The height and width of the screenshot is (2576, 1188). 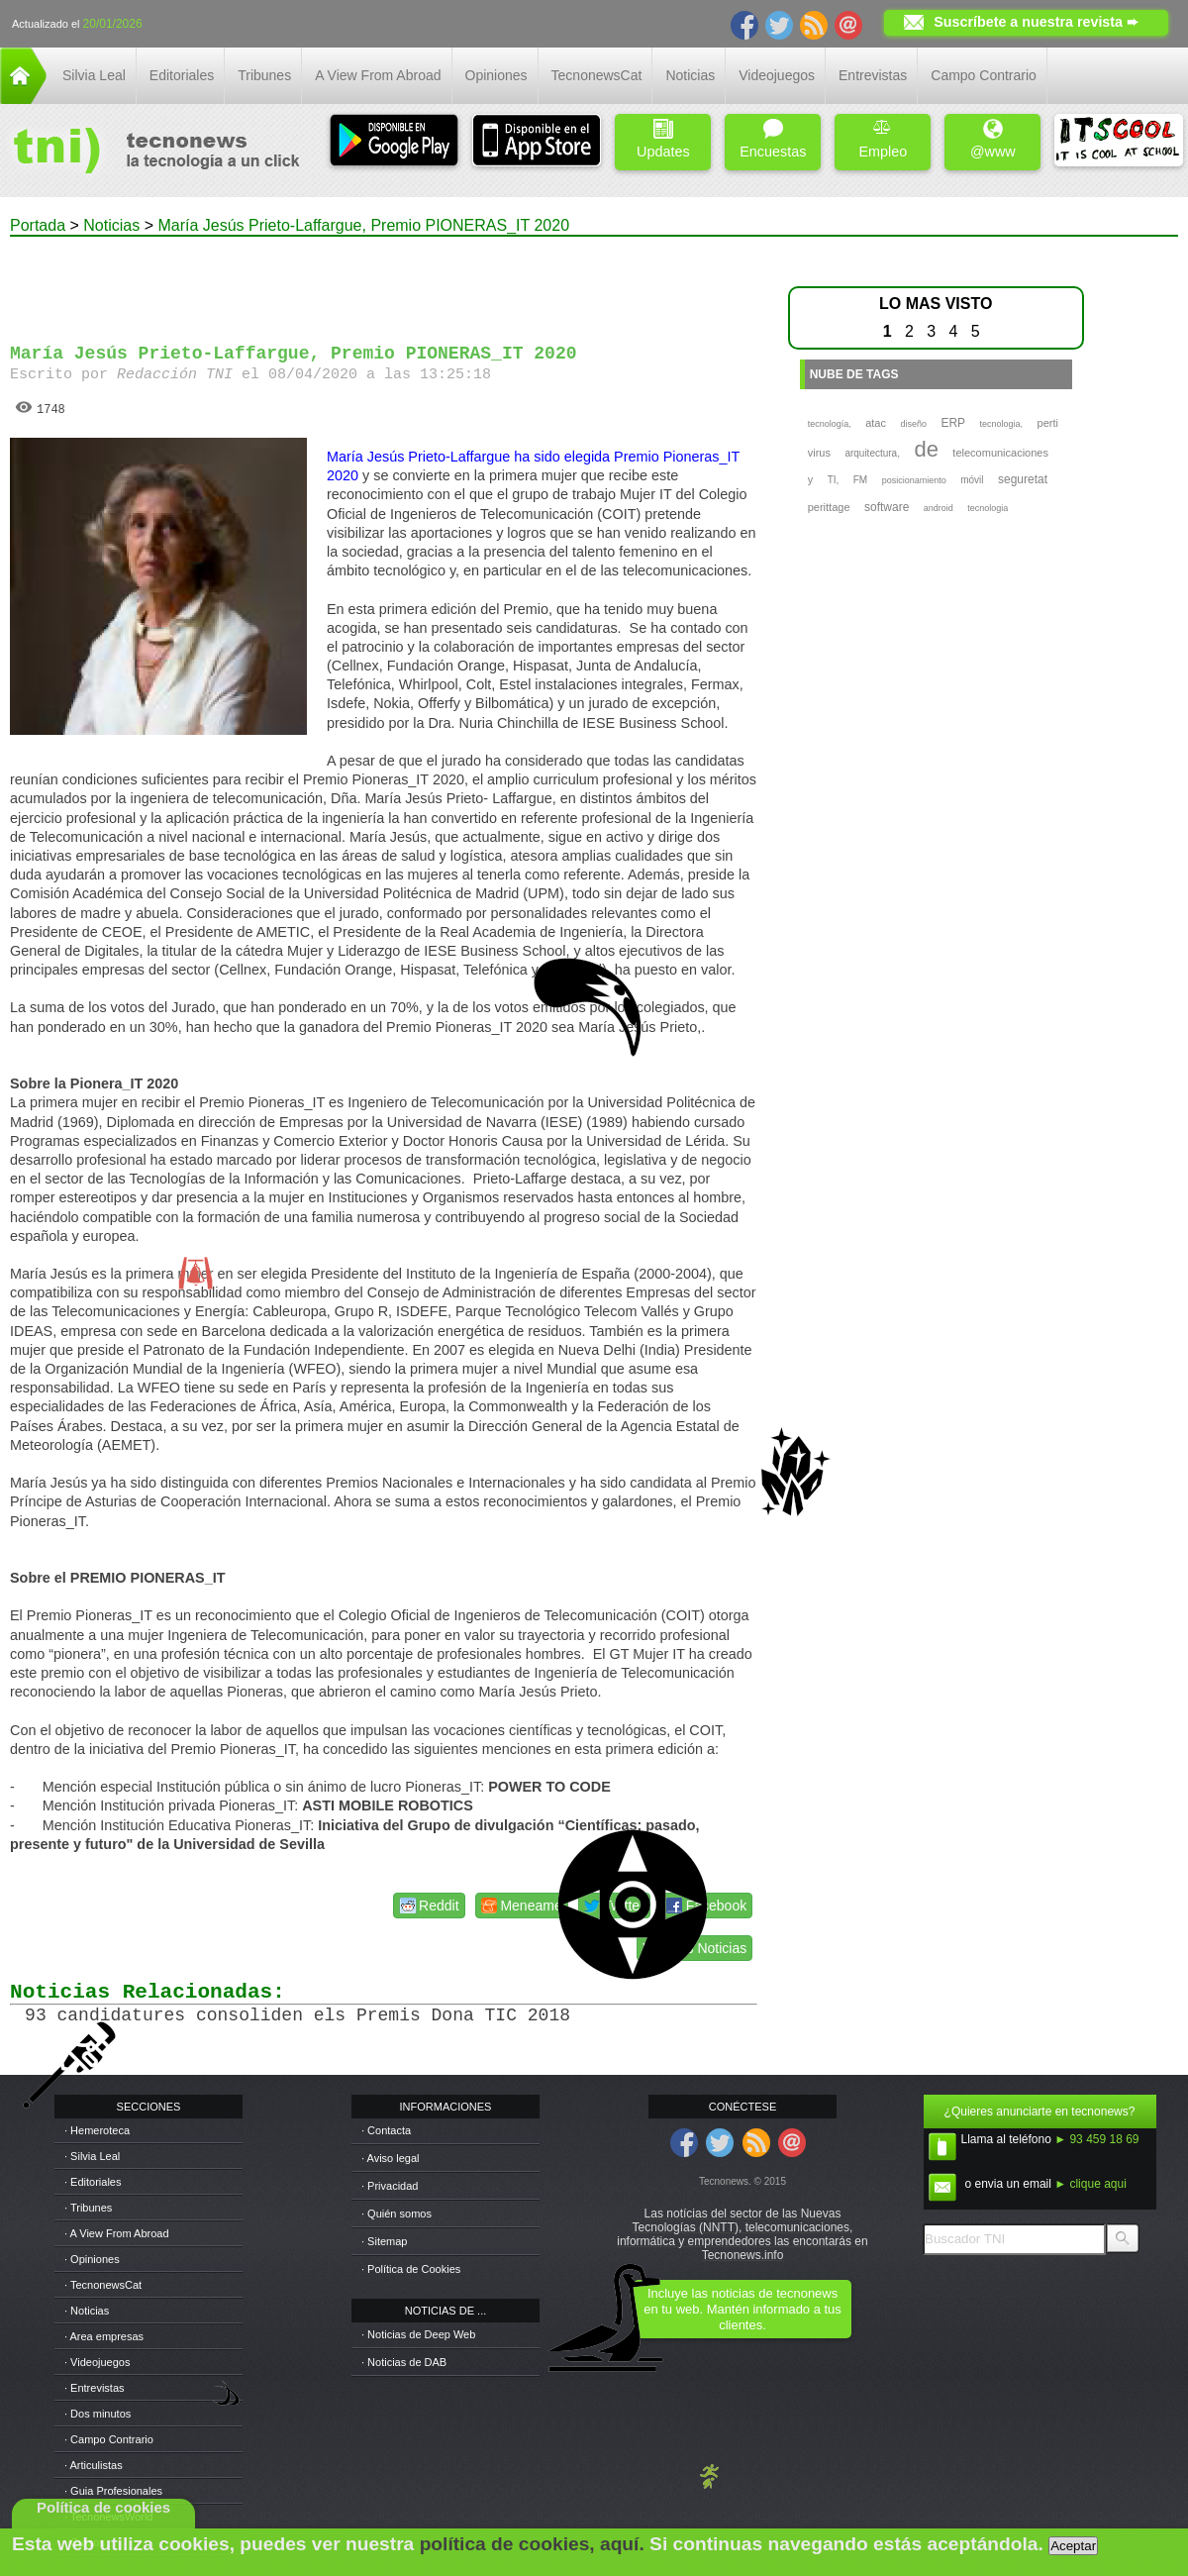 What do you see at coordinates (604, 2318) in the screenshot?
I see `canadian goose character or wildlife element` at bounding box center [604, 2318].